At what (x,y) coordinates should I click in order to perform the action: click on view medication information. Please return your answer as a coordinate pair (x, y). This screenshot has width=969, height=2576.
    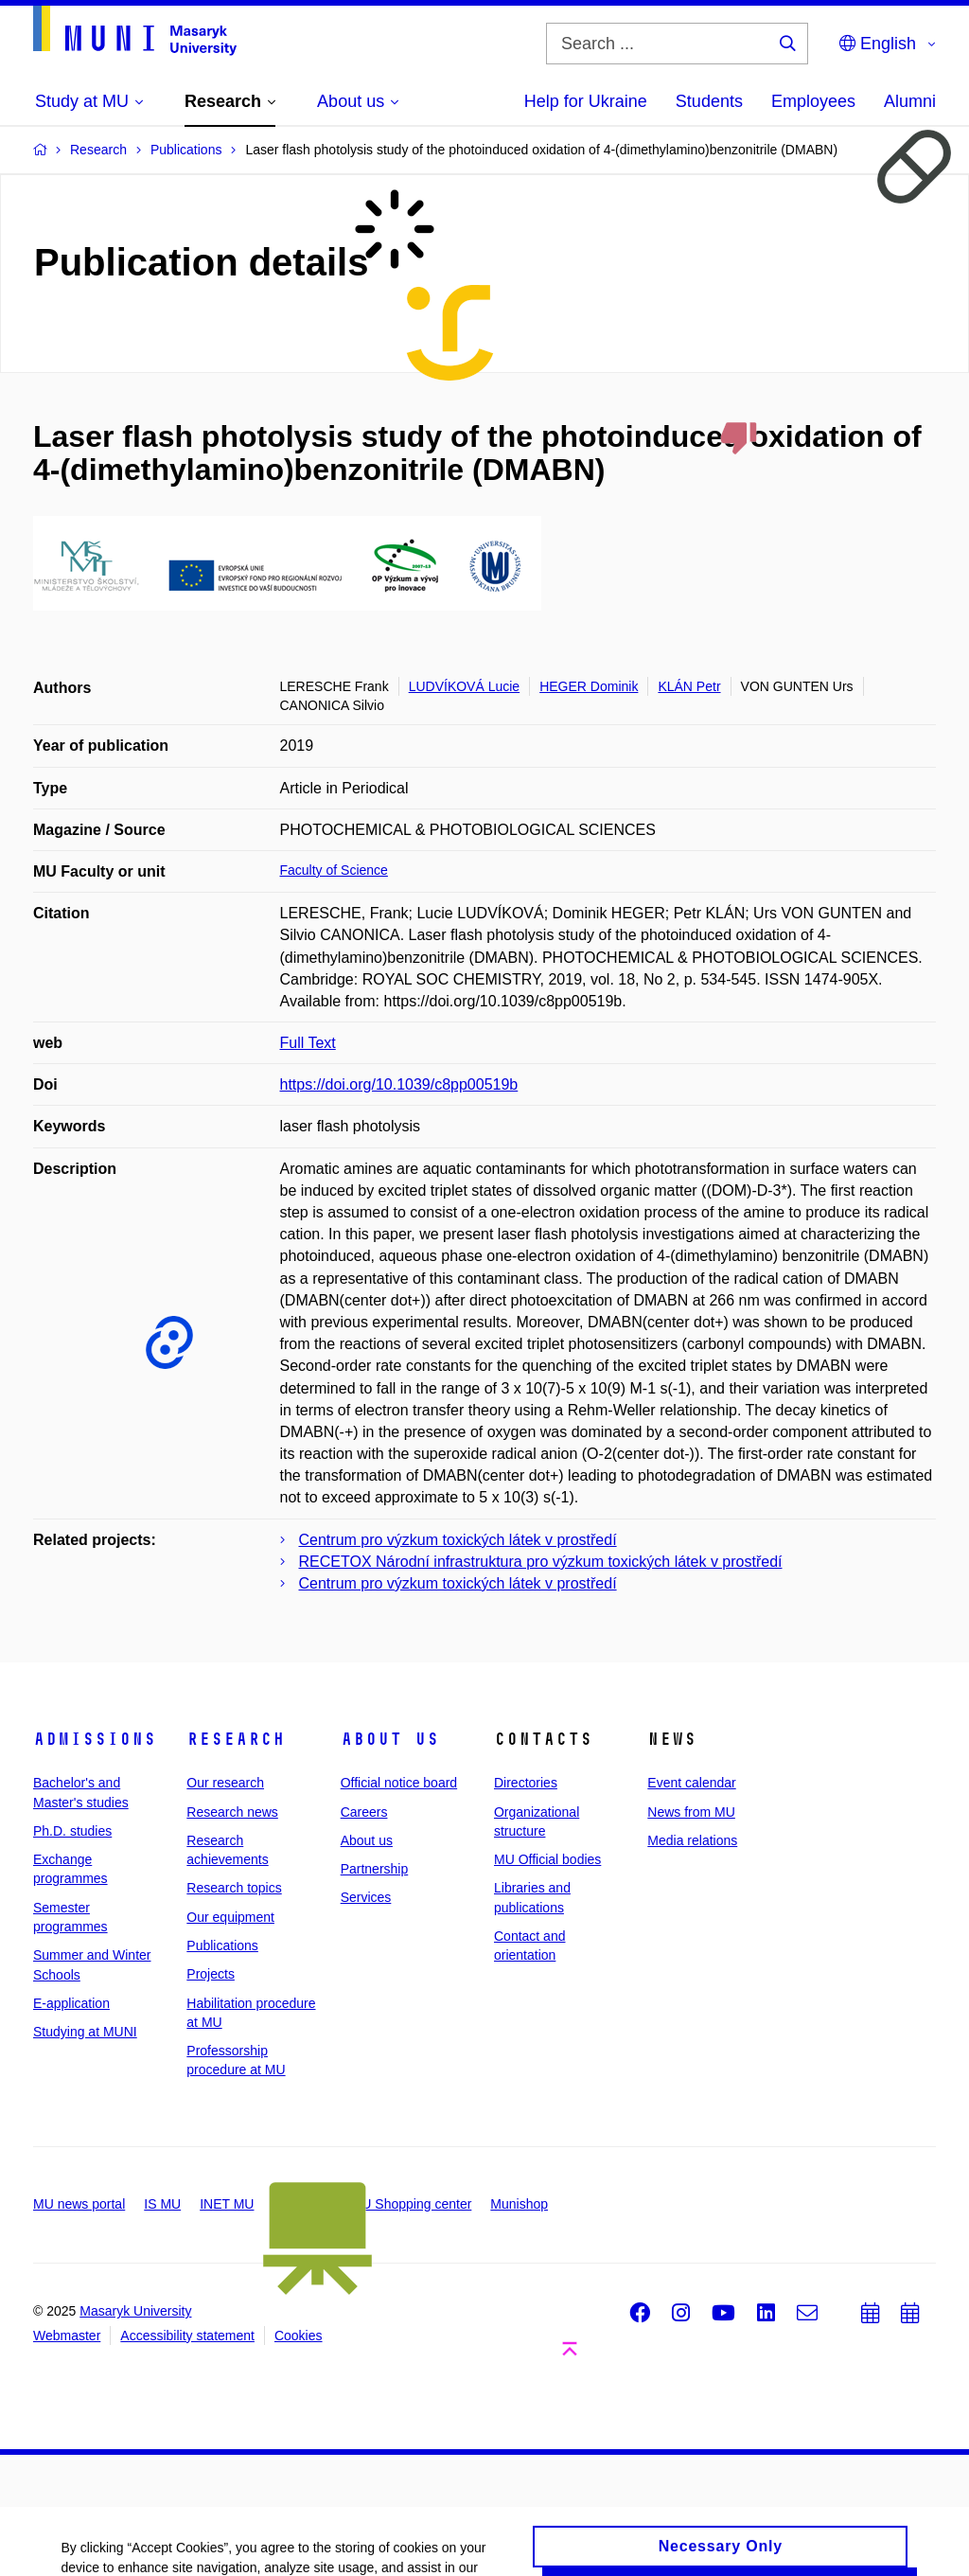
    Looking at the image, I should click on (914, 167).